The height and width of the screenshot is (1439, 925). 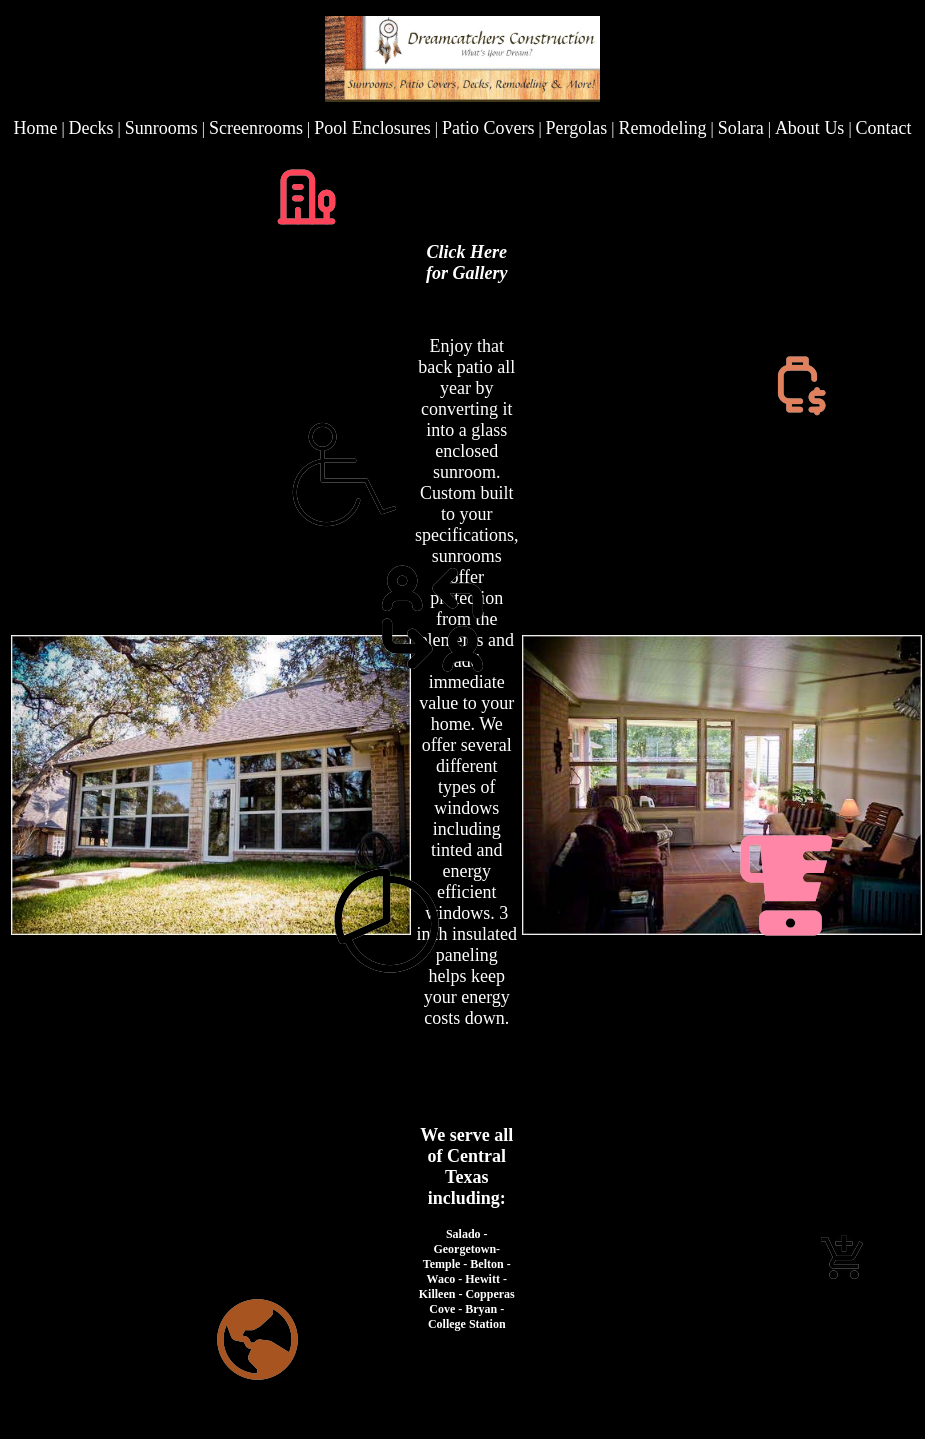 What do you see at coordinates (386, 920) in the screenshot?
I see `view data breakdown or statistics` at bounding box center [386, 920].